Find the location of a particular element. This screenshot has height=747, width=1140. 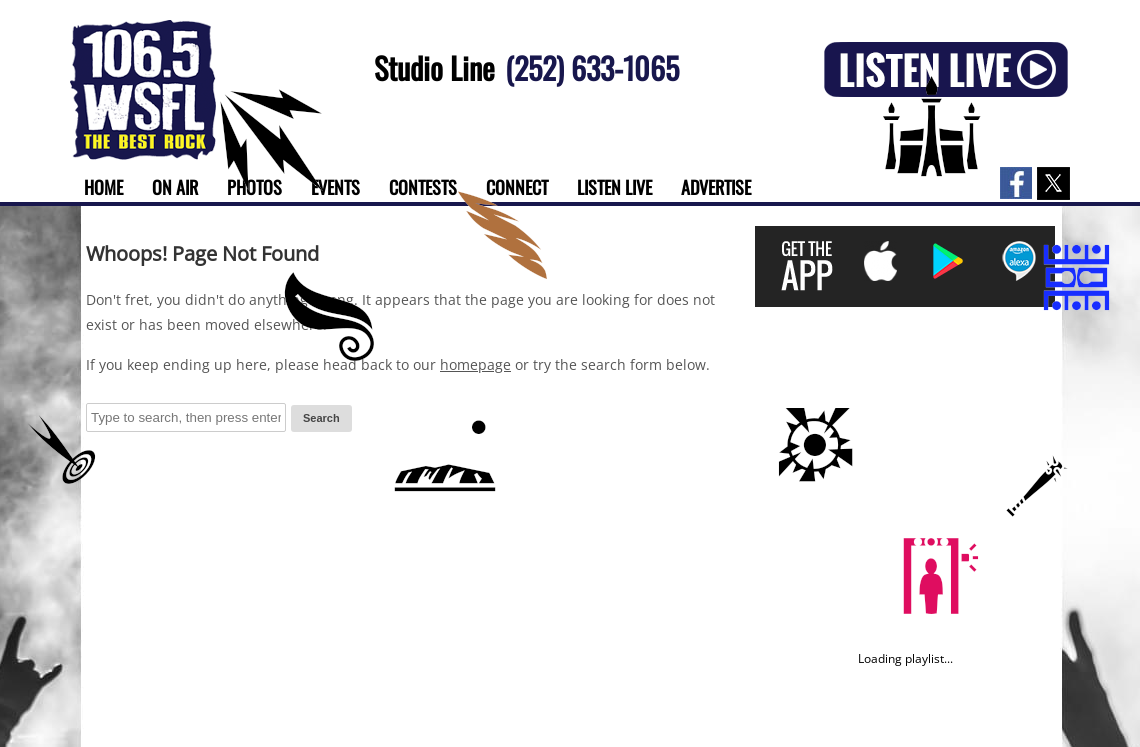

indicates a critical hit or power attack in gameplay is located at coordinates (815, 444).